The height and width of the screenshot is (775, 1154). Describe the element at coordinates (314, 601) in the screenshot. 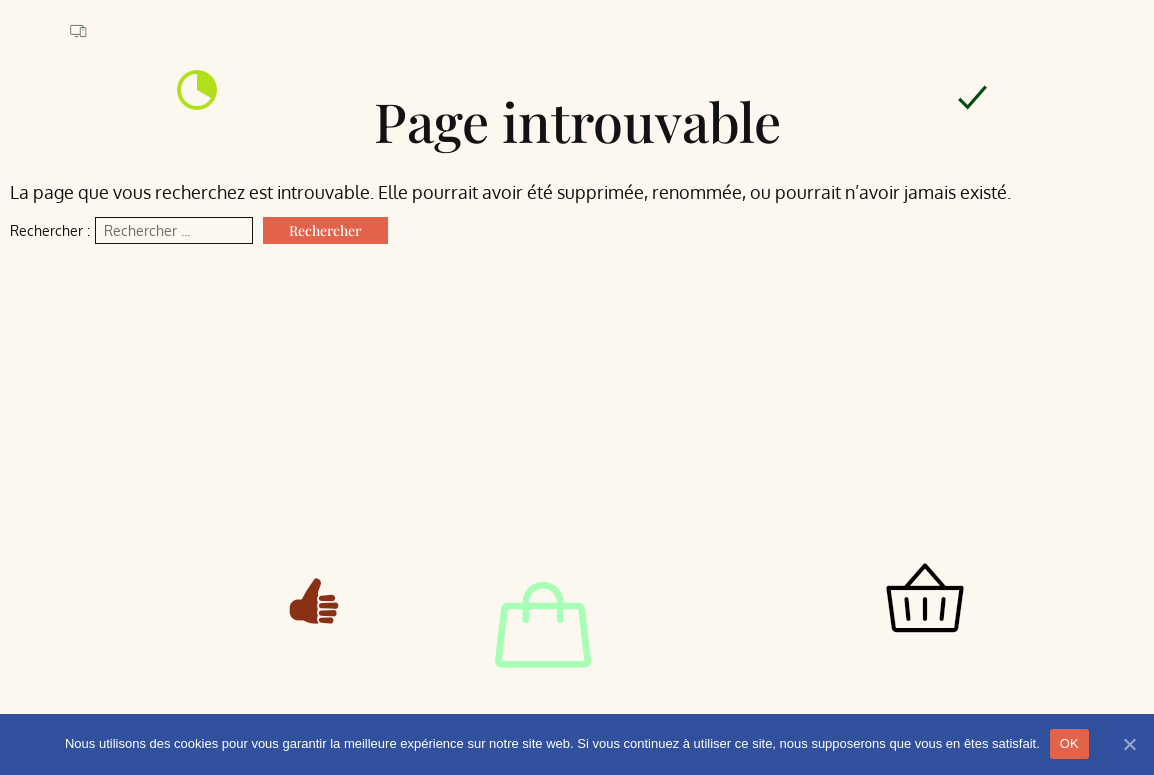

I see `like or approve content` at that location.